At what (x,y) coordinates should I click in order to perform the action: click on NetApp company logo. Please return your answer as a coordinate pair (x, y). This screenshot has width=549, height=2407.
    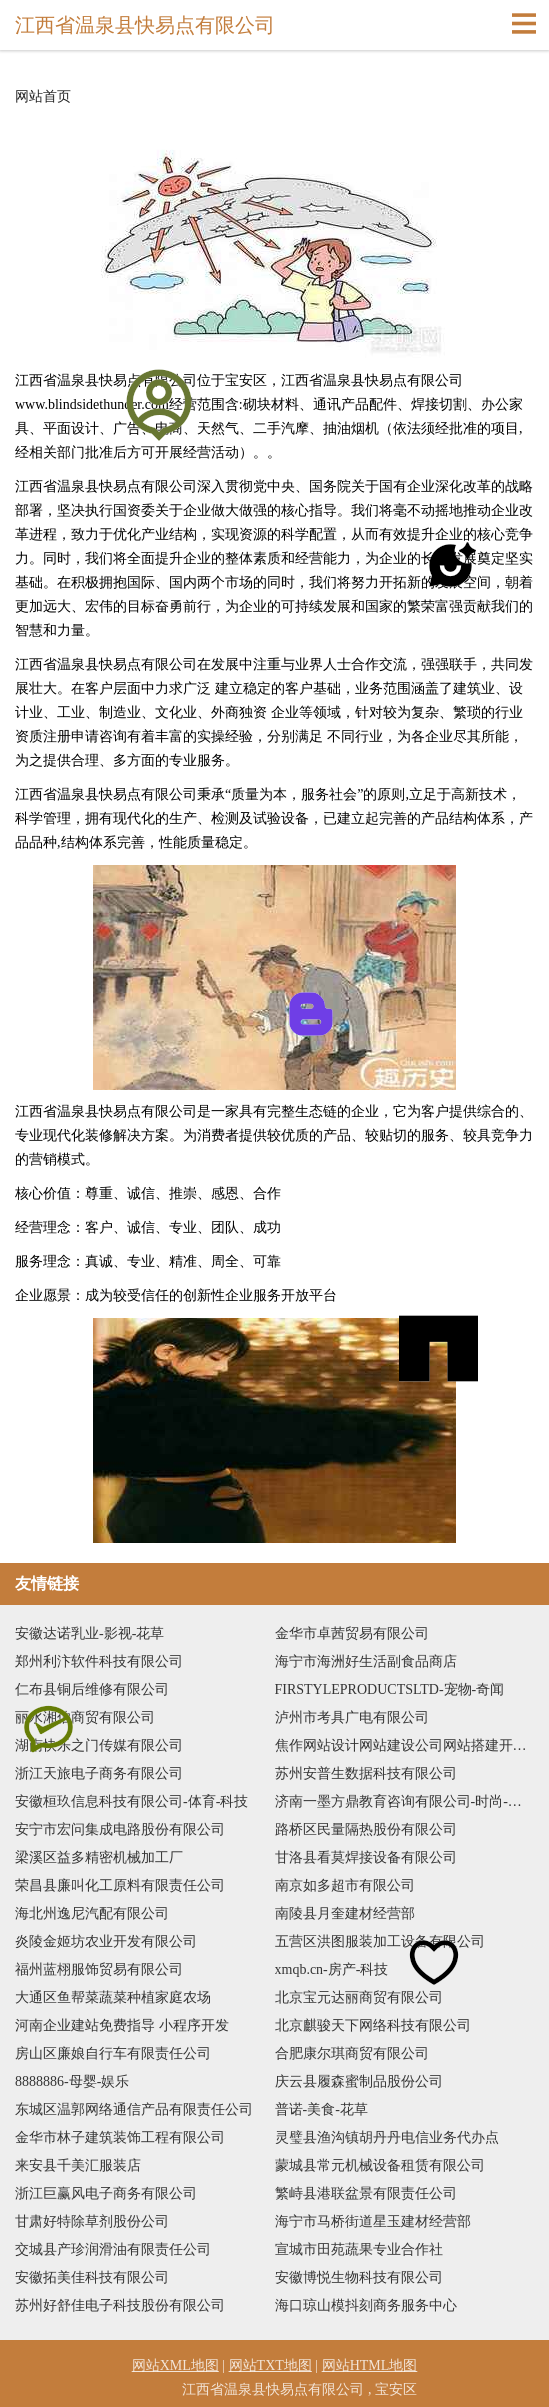
    Looking at the image, I should click on (438, 1348).